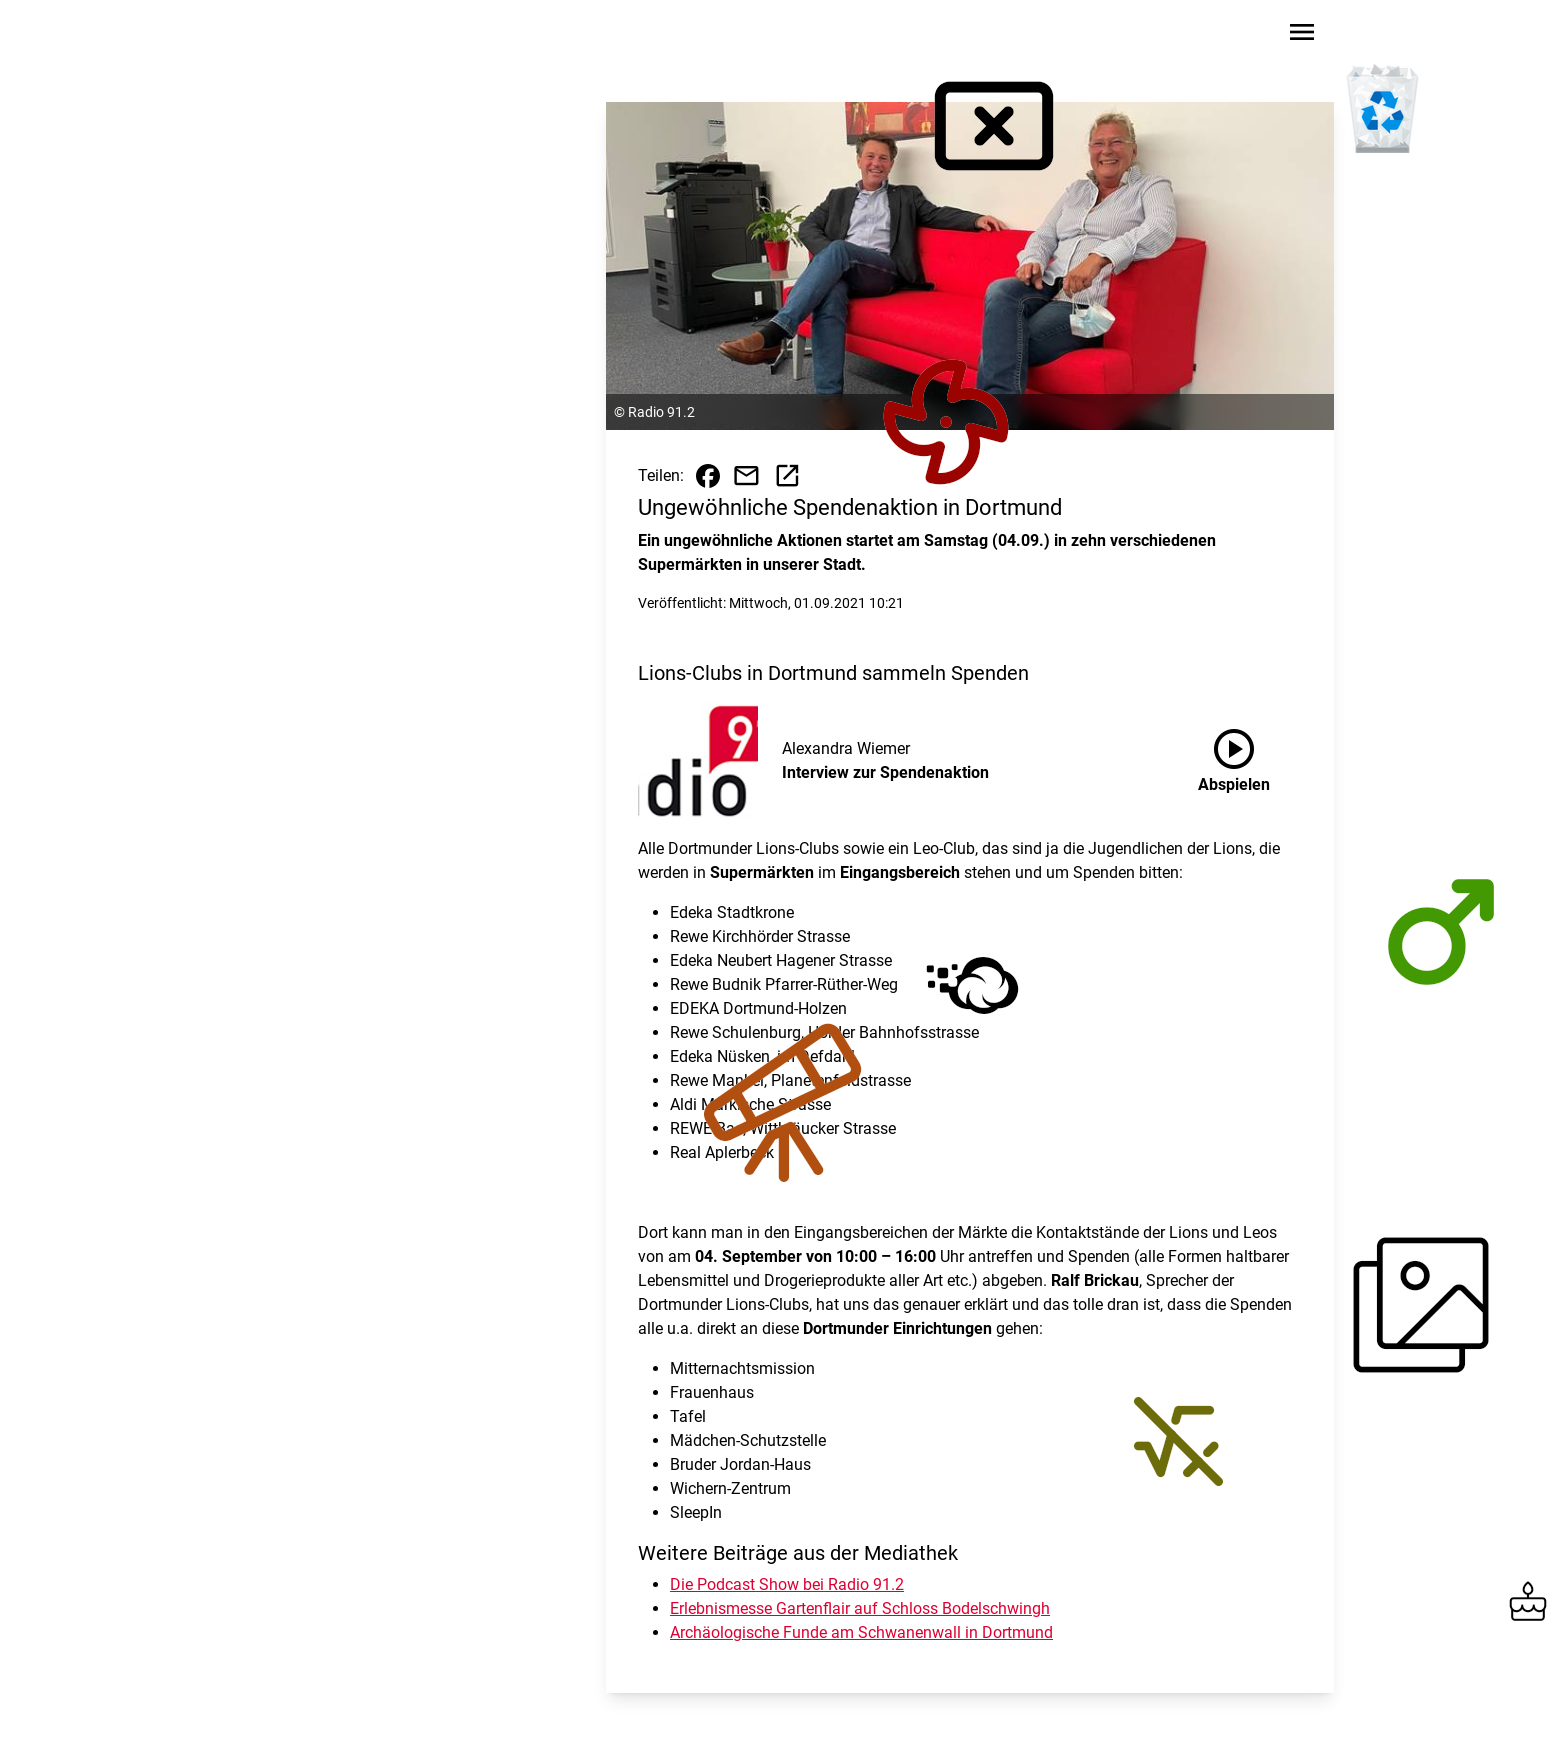 The height and width of the screenshot is (1741, 1568). I want to click on adjust fan or ventilation settings, so click(946, 422).